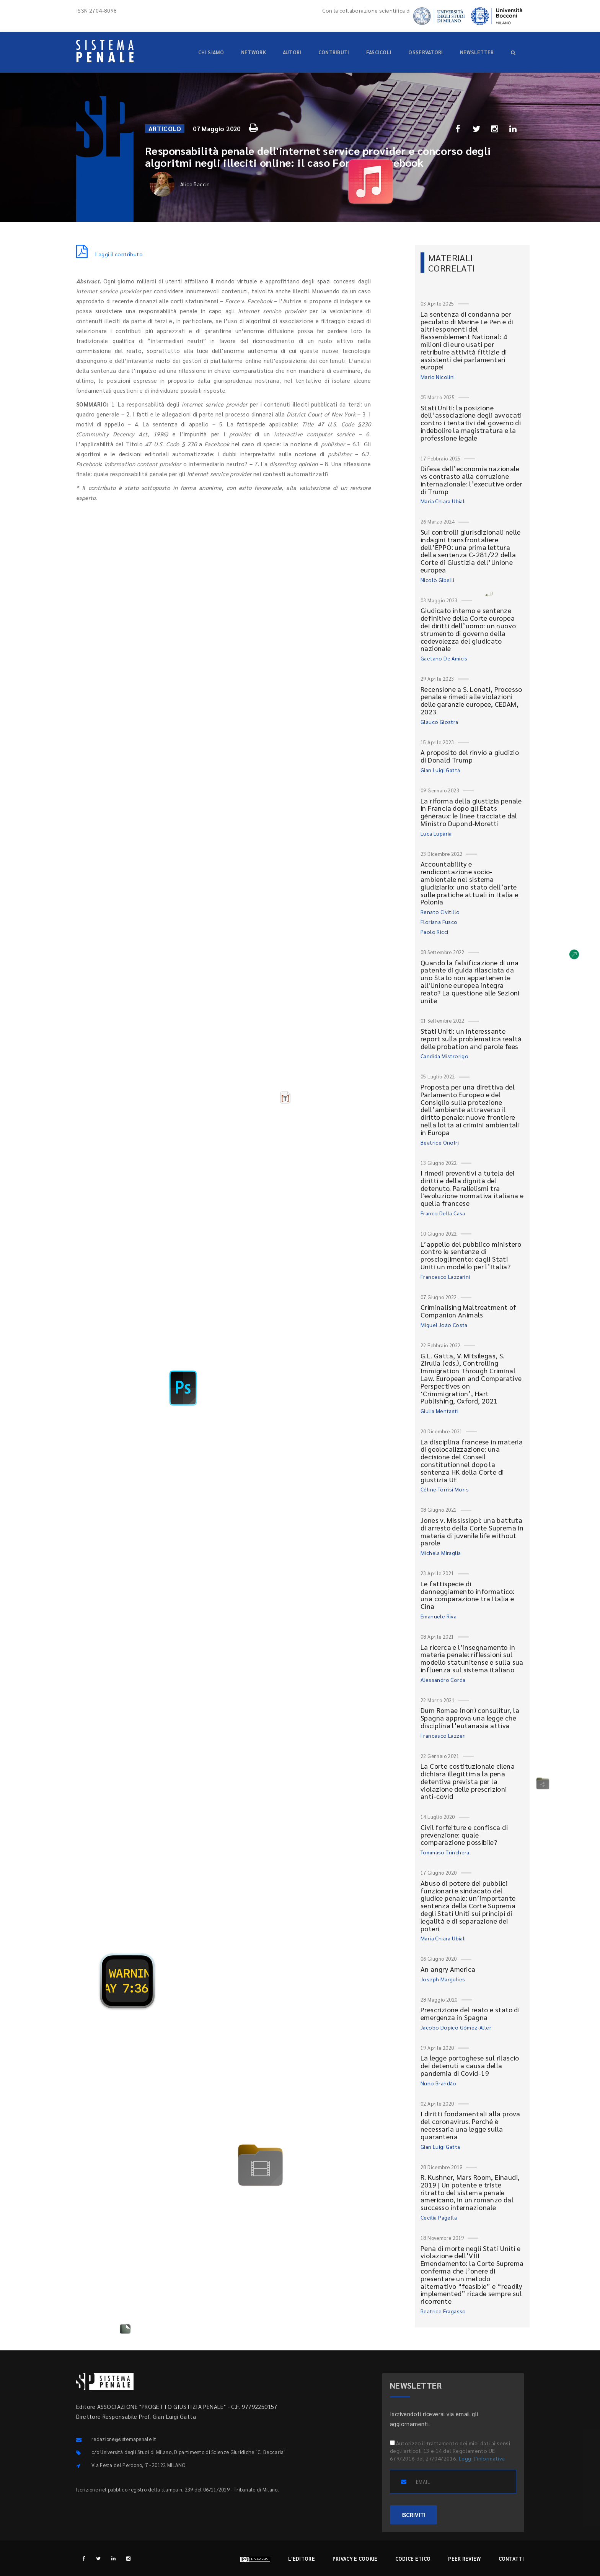  Describe the element at coordinates (125, 2329) in the screenshot. I see `change desktop wallpaper settings` at that location.